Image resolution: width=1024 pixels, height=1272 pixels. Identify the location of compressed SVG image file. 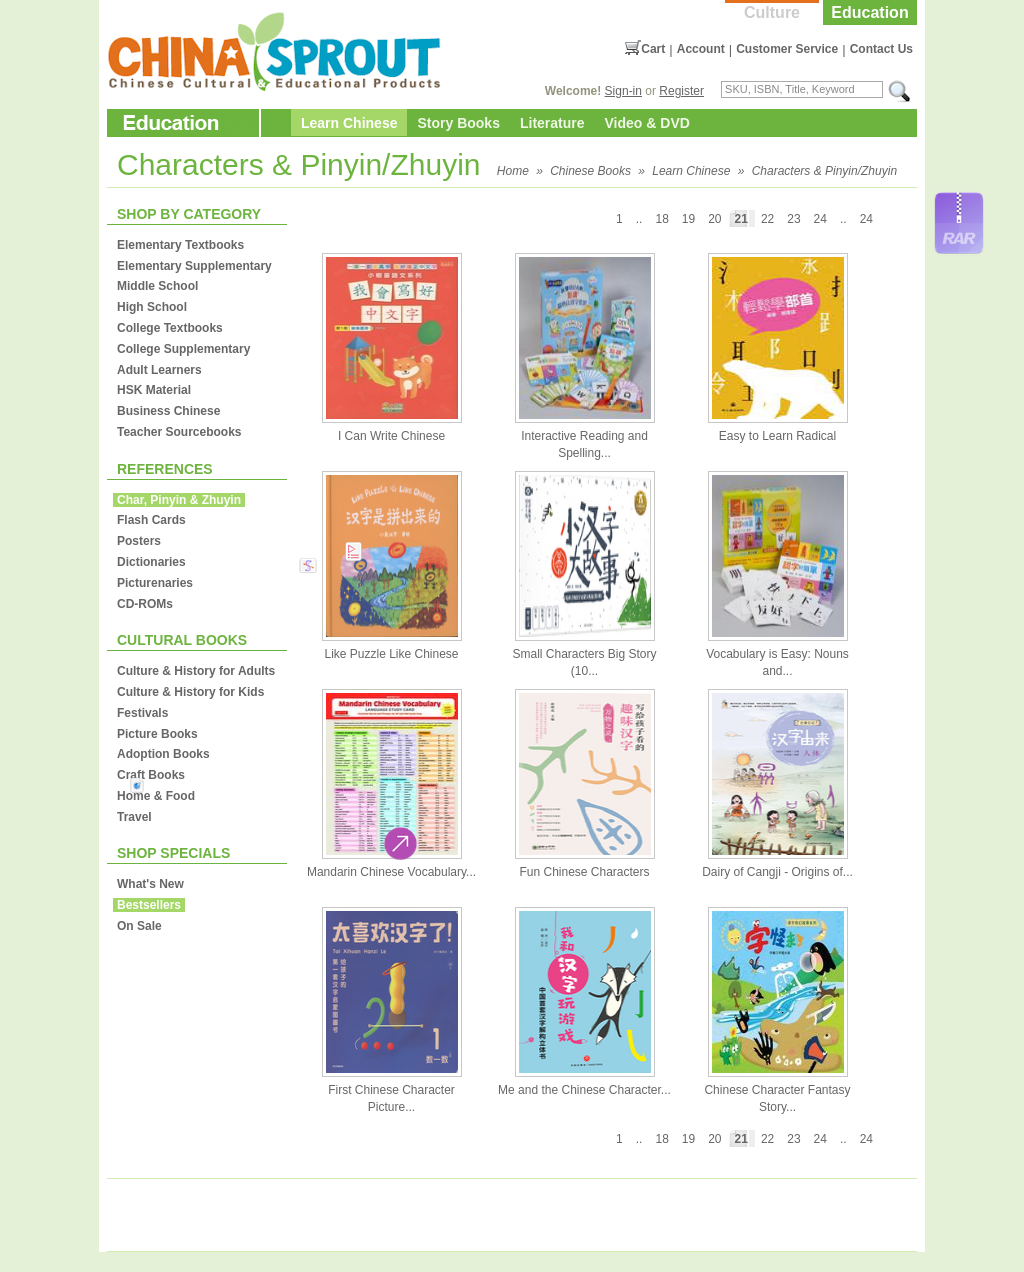
(308, 565).